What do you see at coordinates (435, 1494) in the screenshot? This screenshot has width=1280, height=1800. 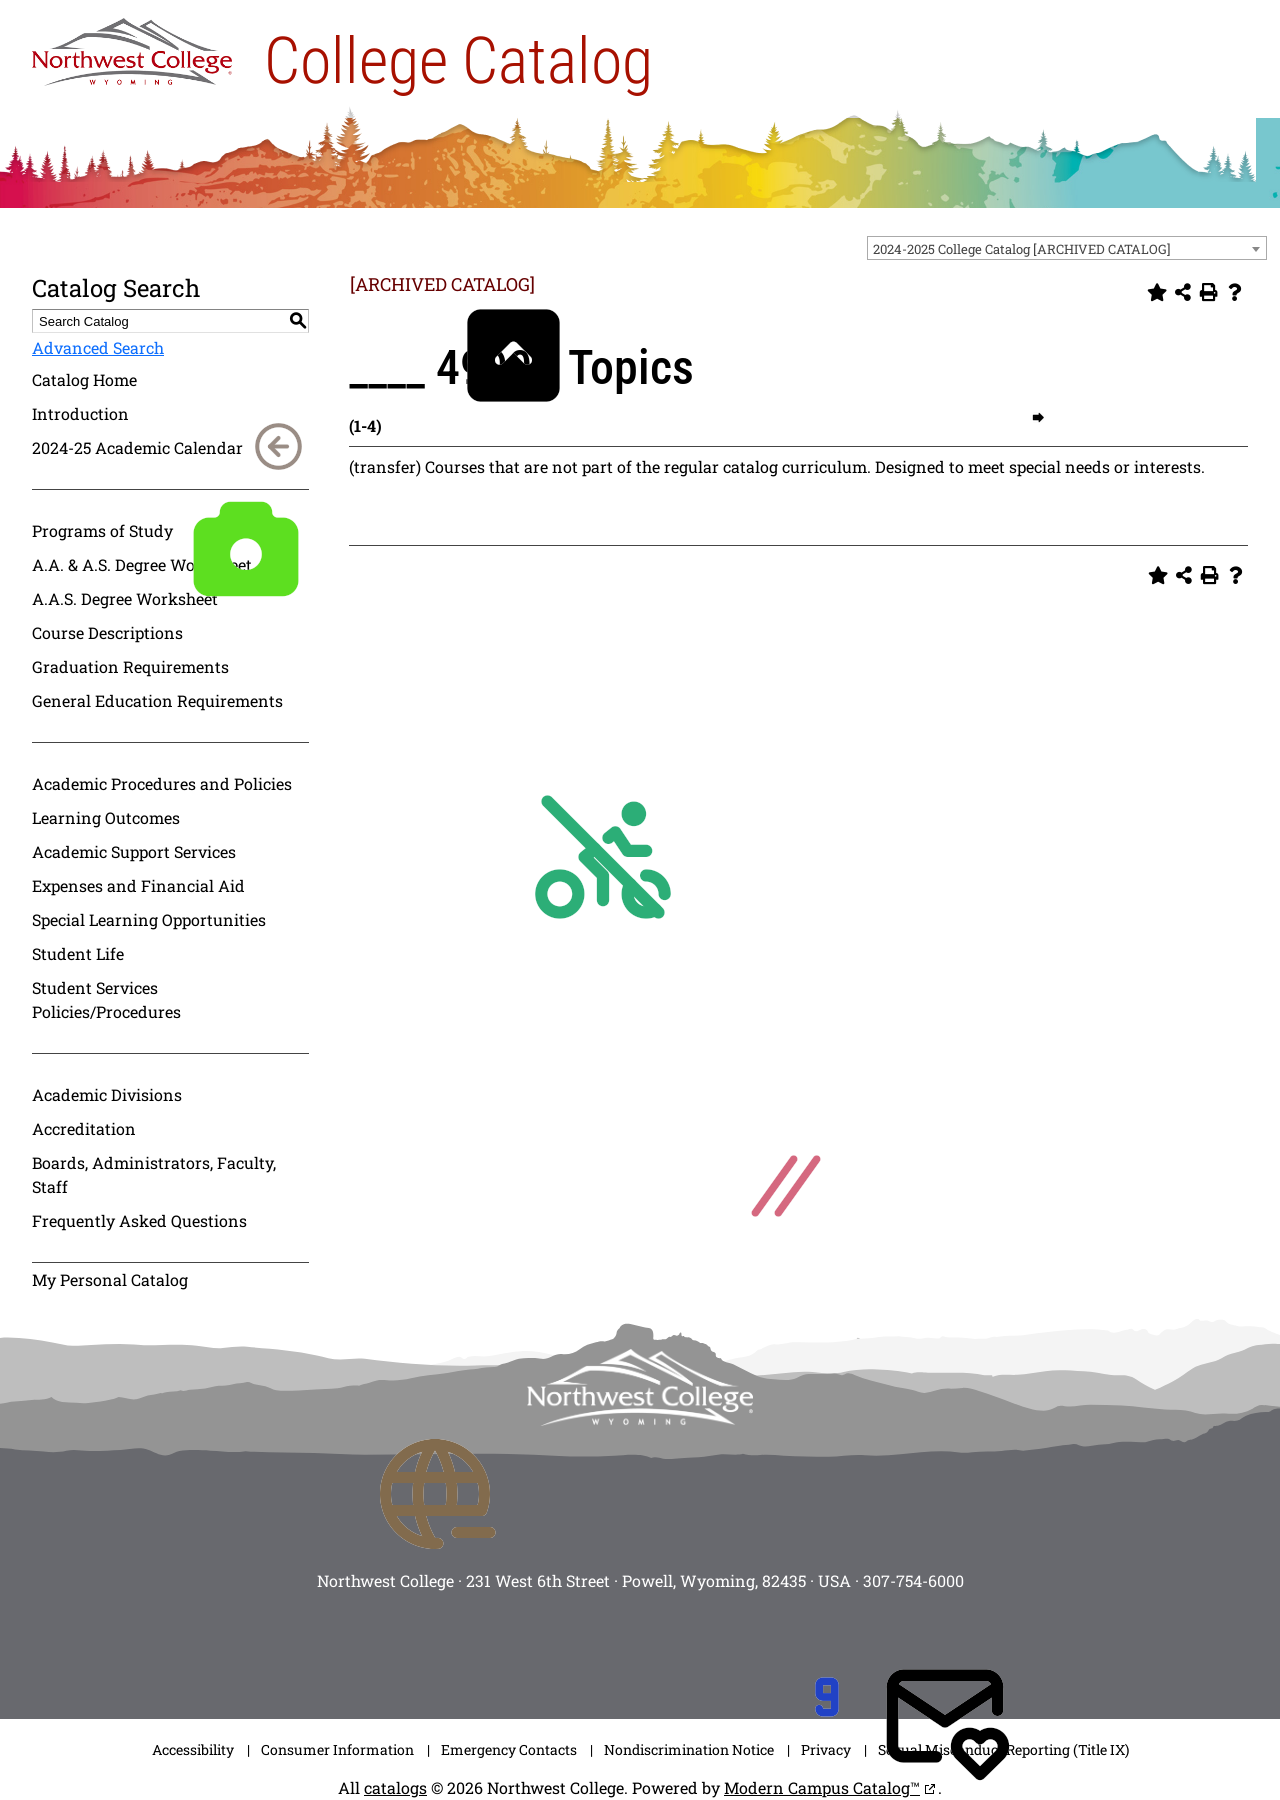 I see `remove a website from your list` at bounding box center [435, 1494].